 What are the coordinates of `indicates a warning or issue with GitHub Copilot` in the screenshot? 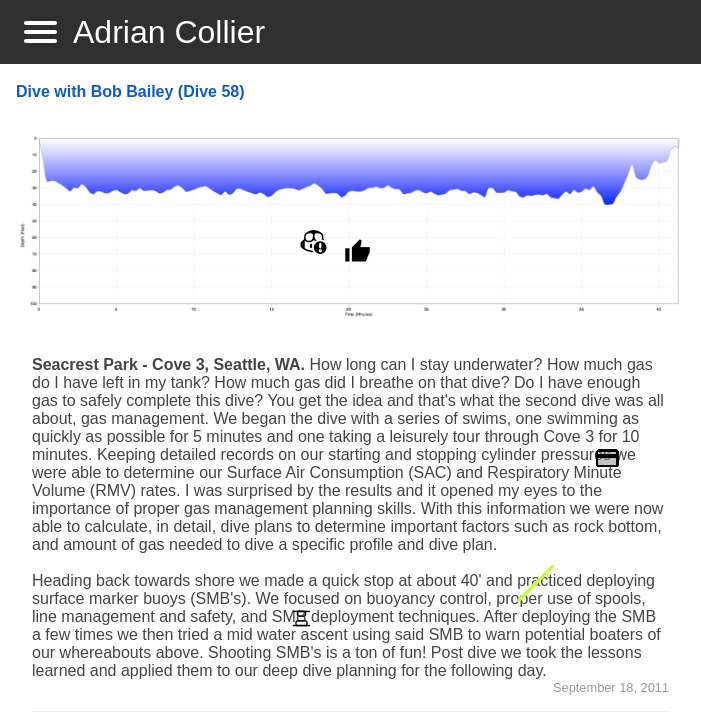 It's located at (313, 242).